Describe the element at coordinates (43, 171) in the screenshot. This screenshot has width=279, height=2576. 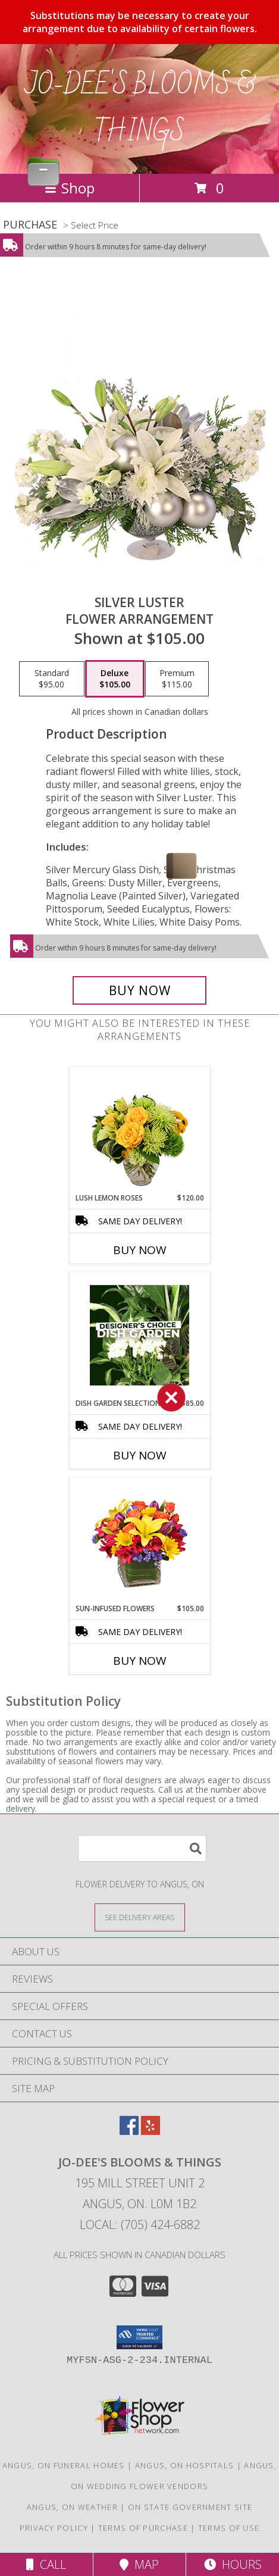
I see `open the file manager app` at that location.